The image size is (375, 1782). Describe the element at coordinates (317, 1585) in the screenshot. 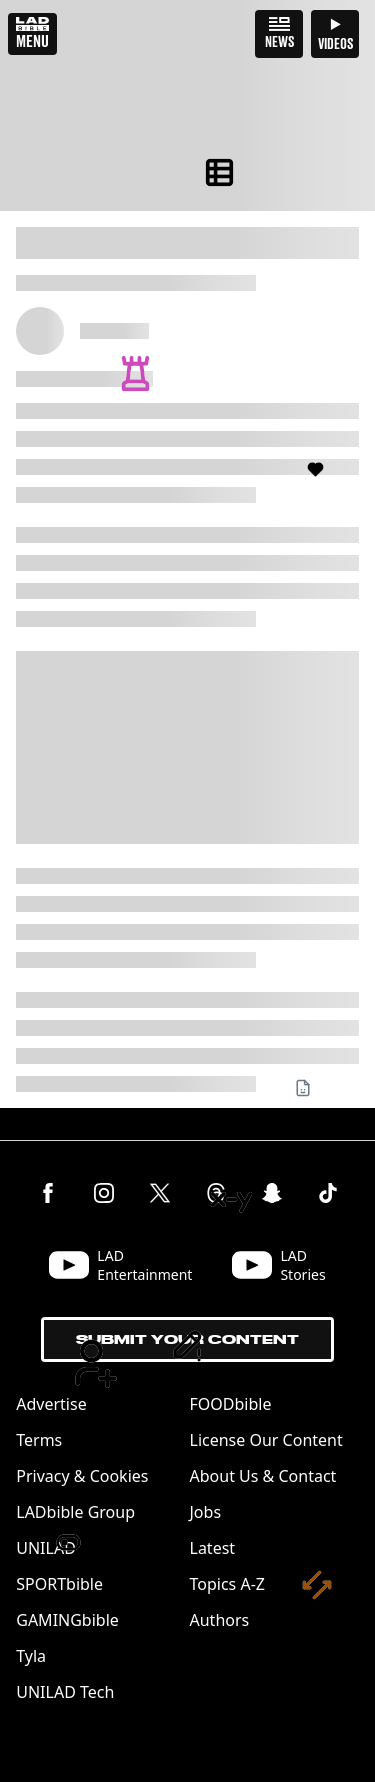

I see `expand or resize diagonally` at that location.